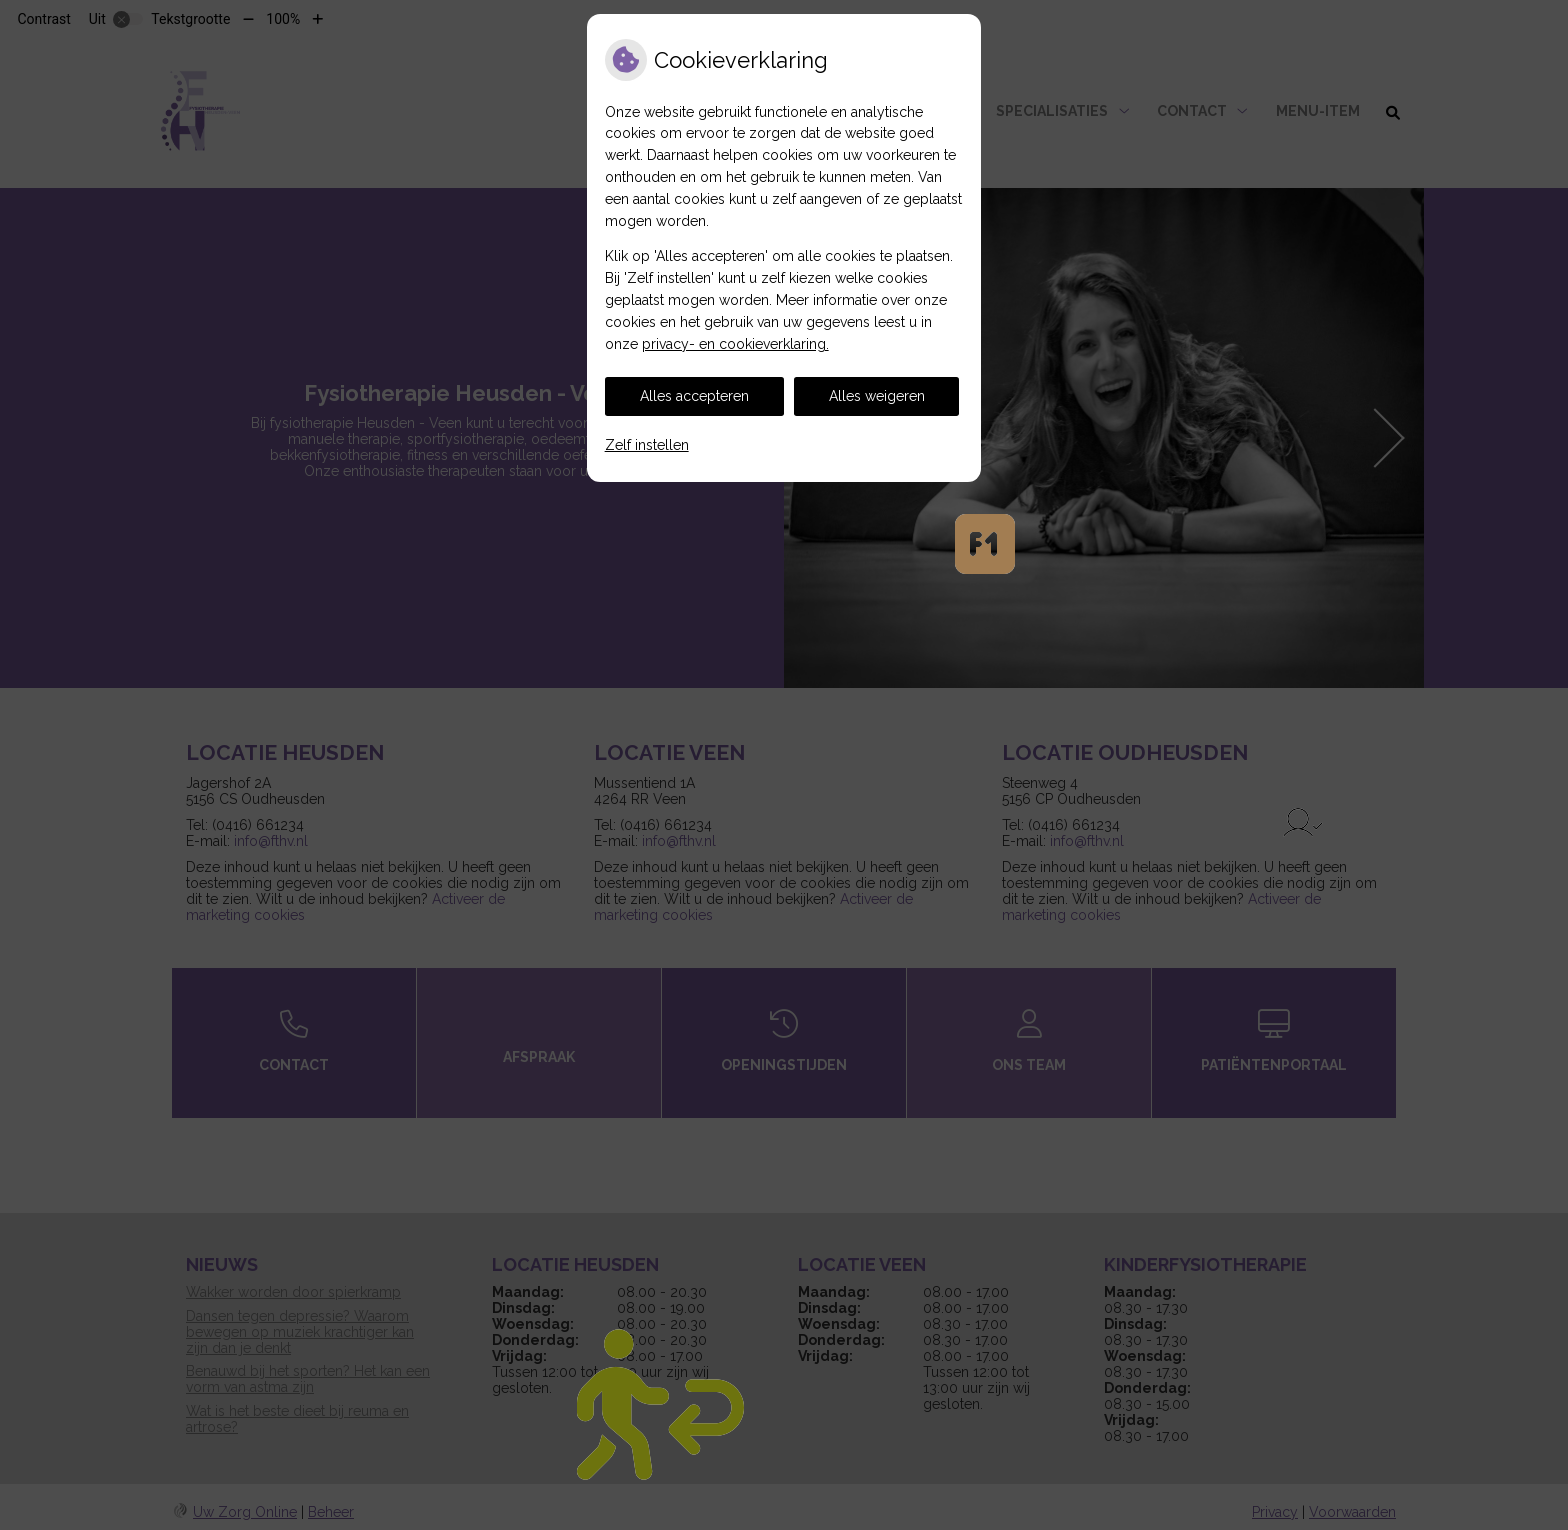 Image resolution: width=1568 pixels, height=1530 pixels. What do you see at coordinates (660, 1404) in the screenshot?
I see `return to starting point of walking route` at bounding box center [660, 1404].